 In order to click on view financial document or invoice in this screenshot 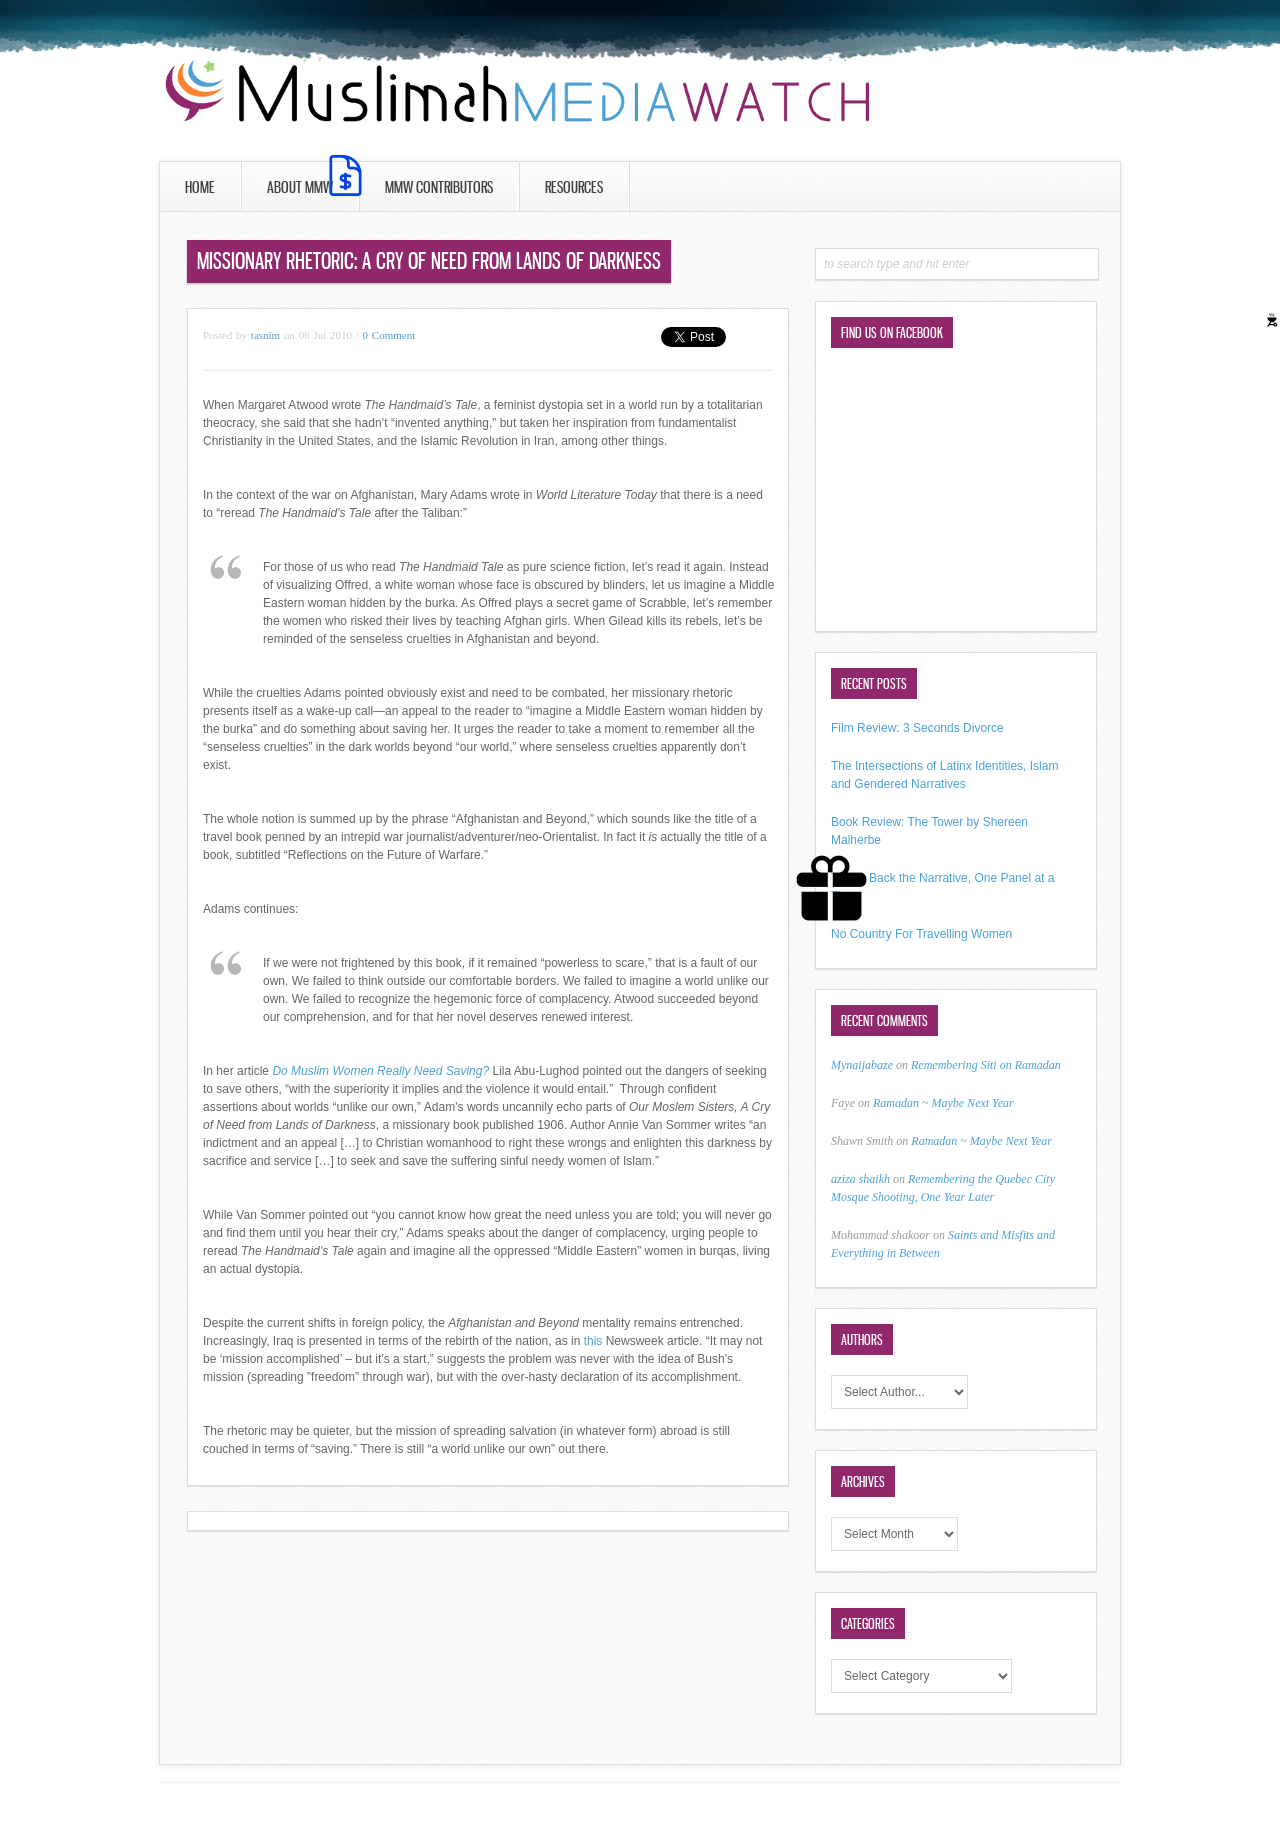, I will do `click(345, 175)`.